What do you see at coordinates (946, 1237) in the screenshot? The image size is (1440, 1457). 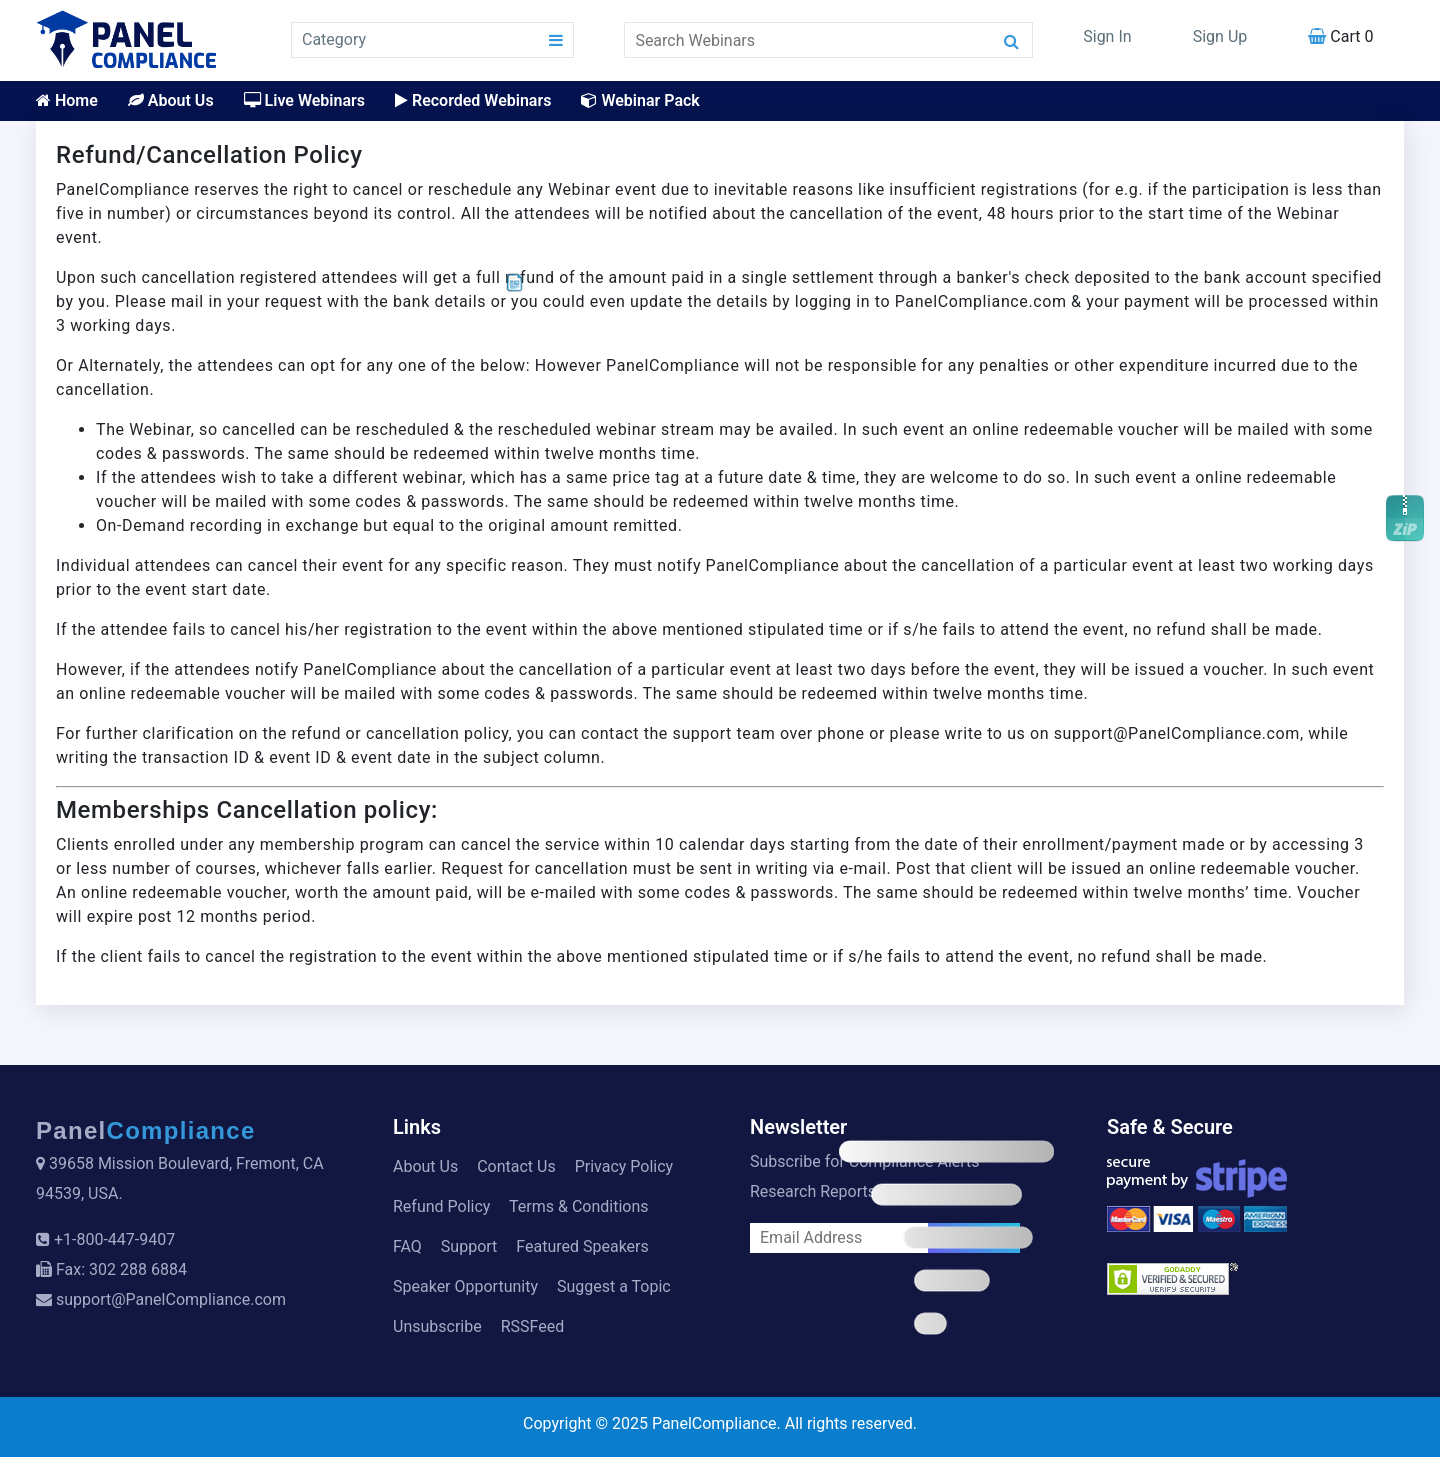 I see `indicates tornado or severe storm warning` at bounding box center [946, 1237].